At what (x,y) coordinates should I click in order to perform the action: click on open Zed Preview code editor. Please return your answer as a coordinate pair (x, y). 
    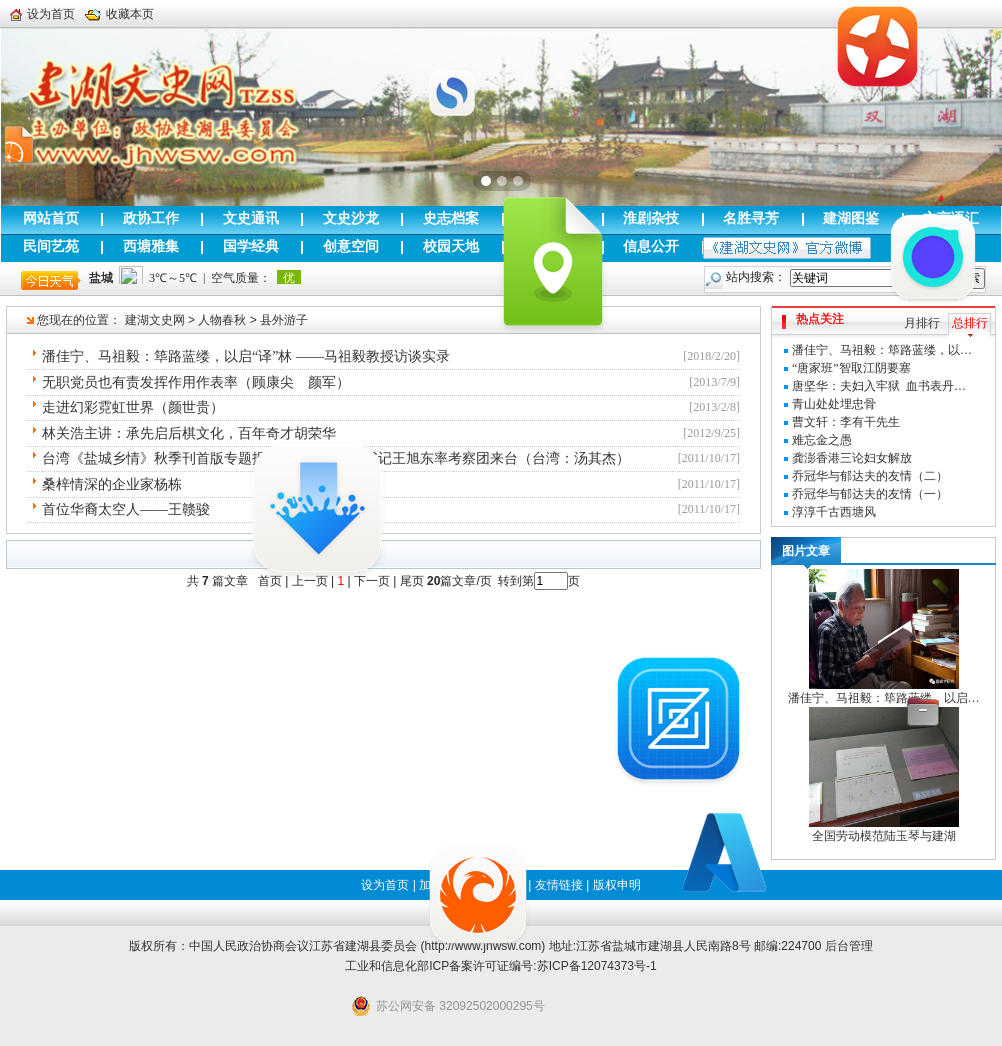
    Looking at the image, I should click on (678, 718).